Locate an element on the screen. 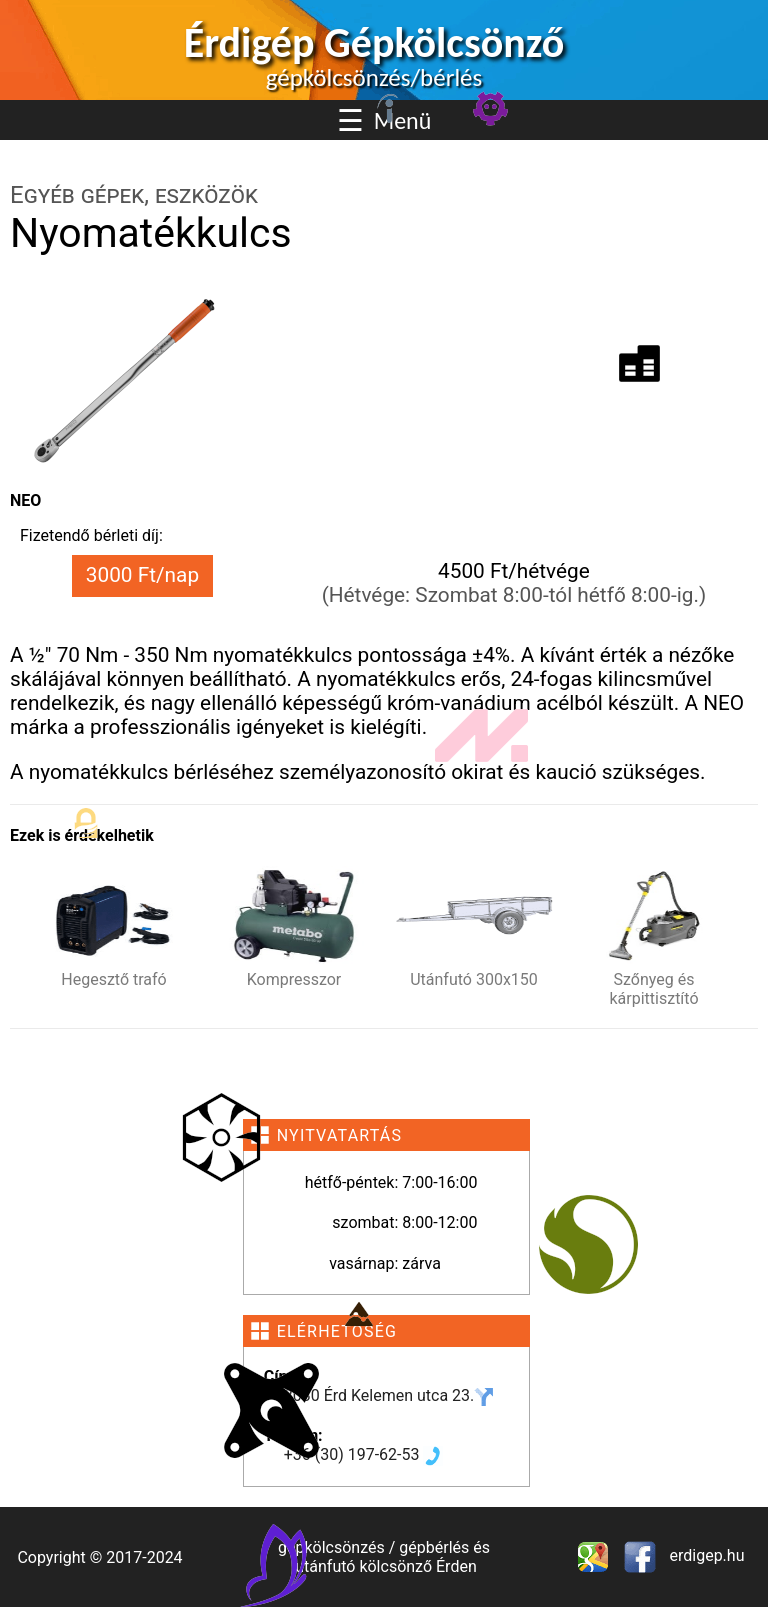 Image resolution: width=768 pixels, height=1607 pixels. access database or data storage is located at coordinates (639, 363).